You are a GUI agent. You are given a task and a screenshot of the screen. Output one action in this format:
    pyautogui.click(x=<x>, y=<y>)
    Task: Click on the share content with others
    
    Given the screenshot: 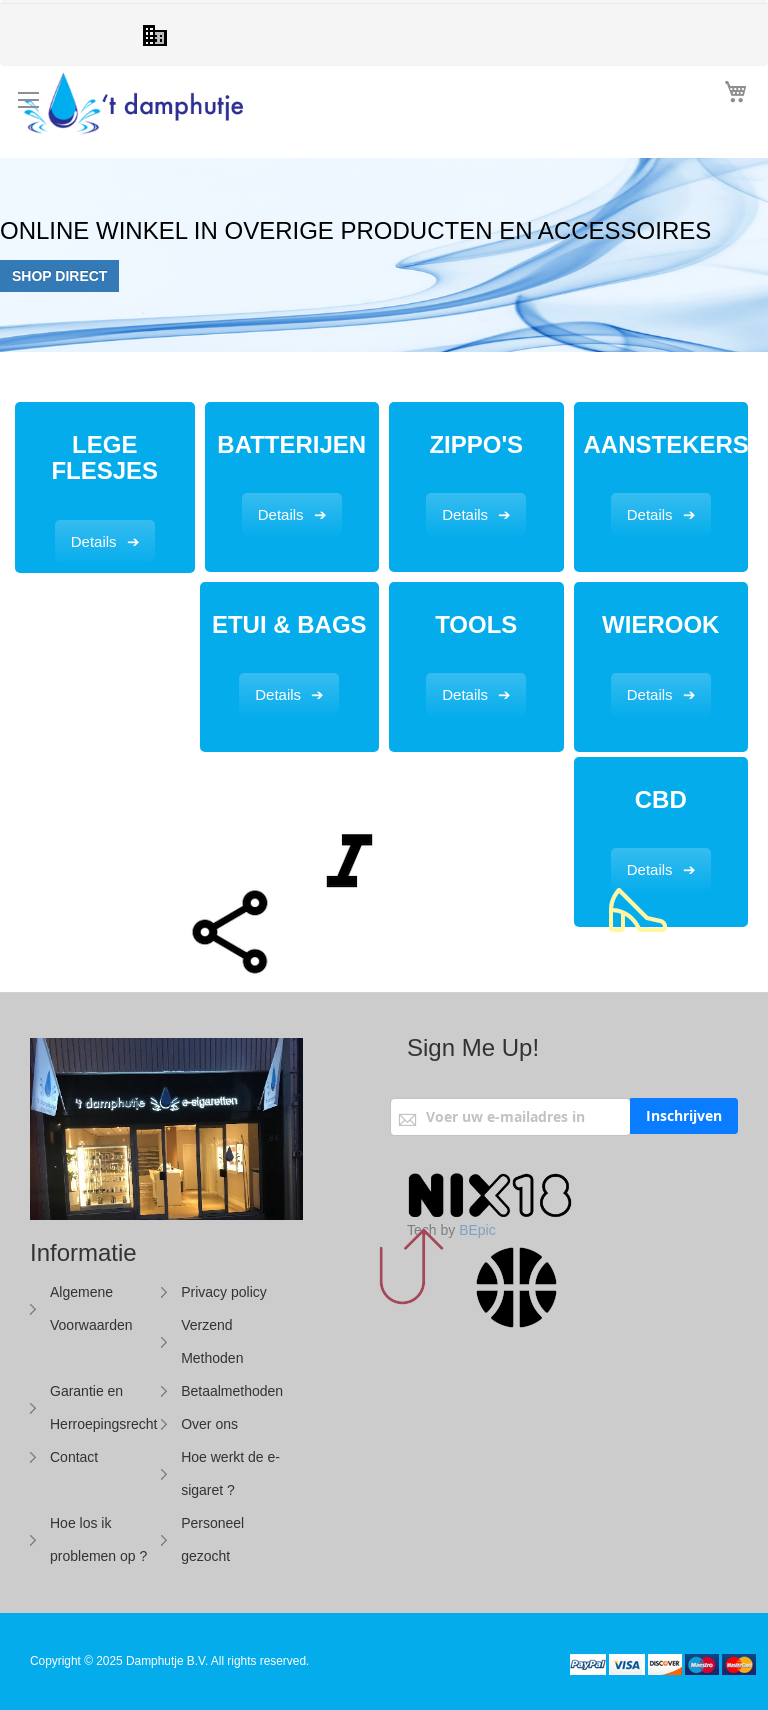 What is the action you would take?
    pyautogui.click(x=230, y=932)
    